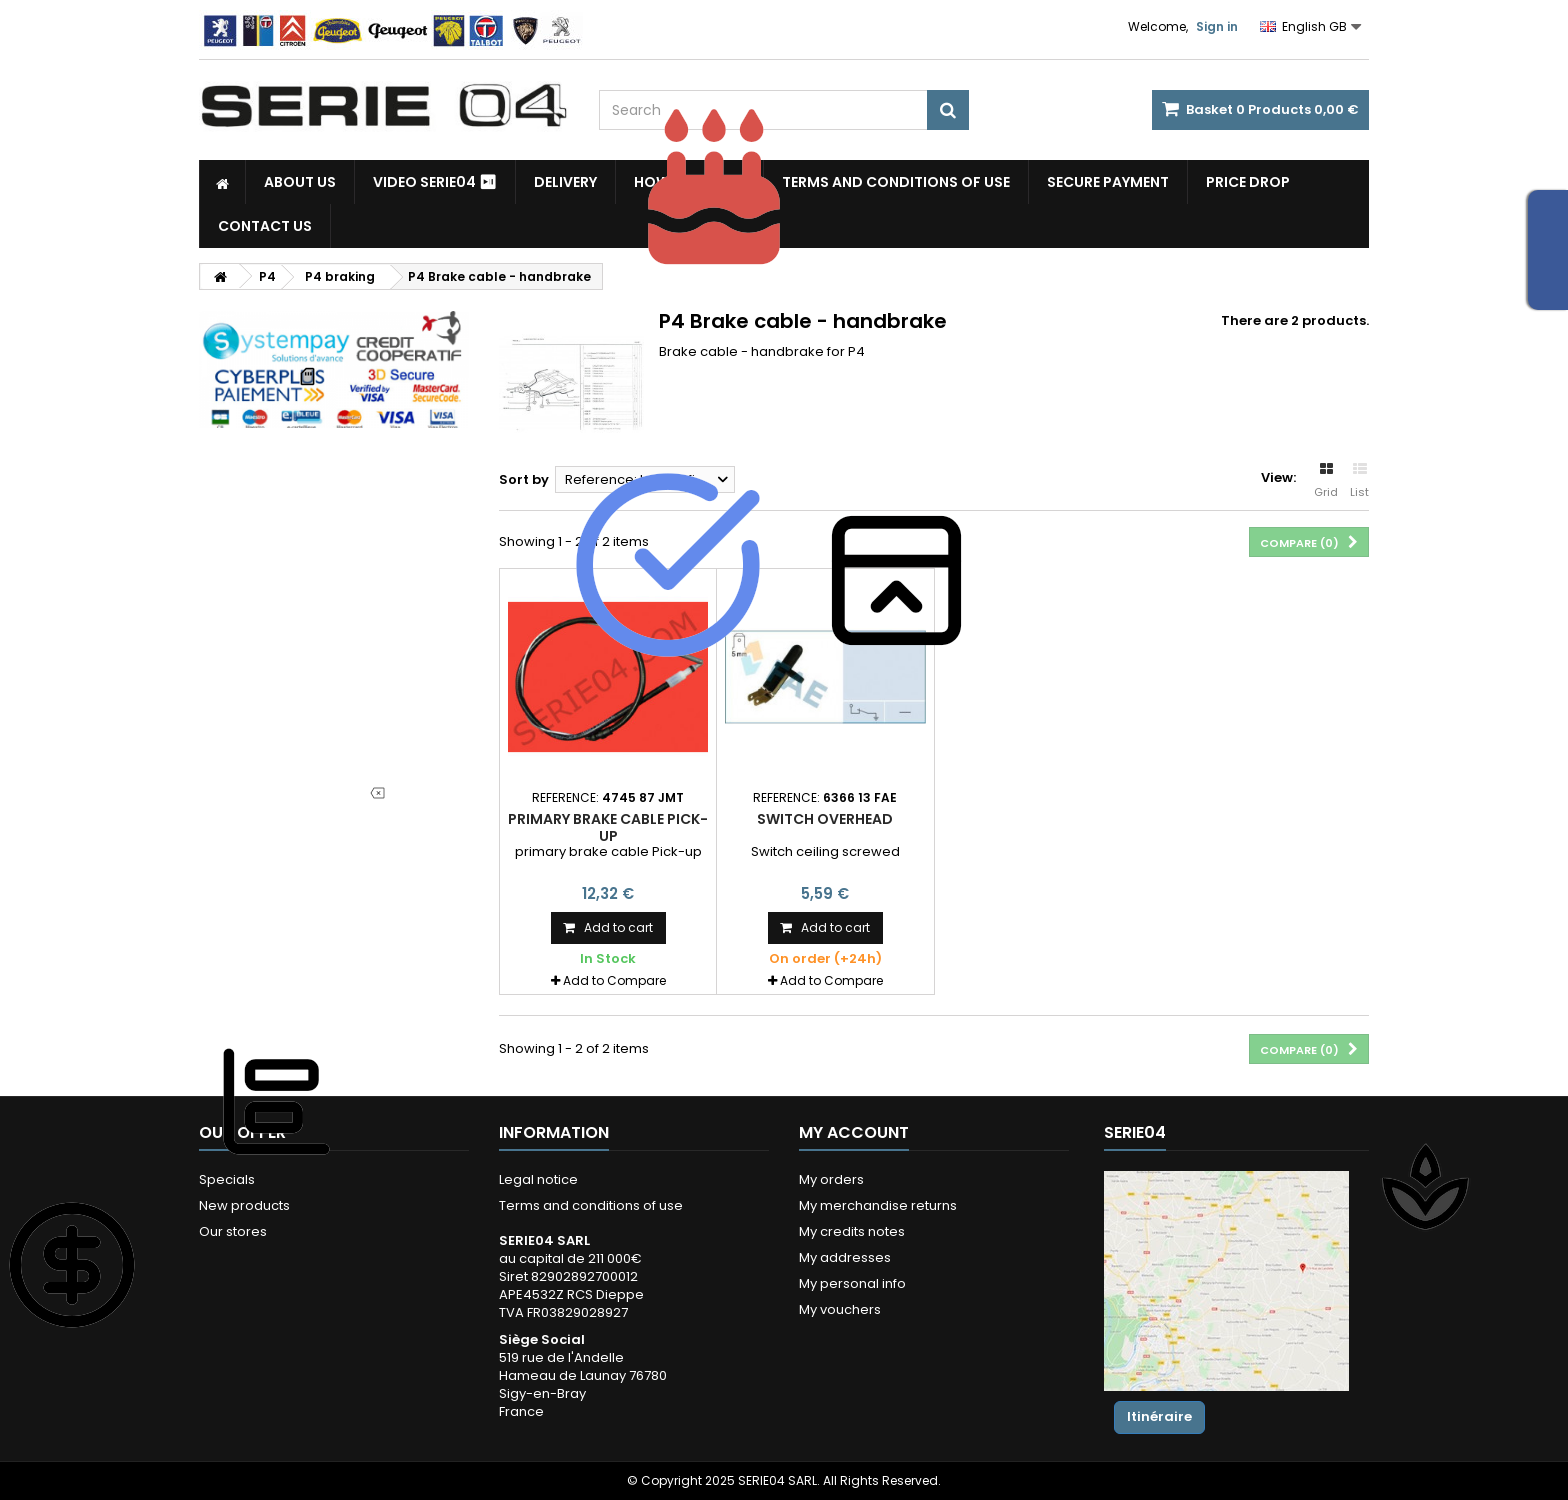 This screenshot has width=1568, height=1500. I want to click on view analytics or statistics, so click(276, 1101).